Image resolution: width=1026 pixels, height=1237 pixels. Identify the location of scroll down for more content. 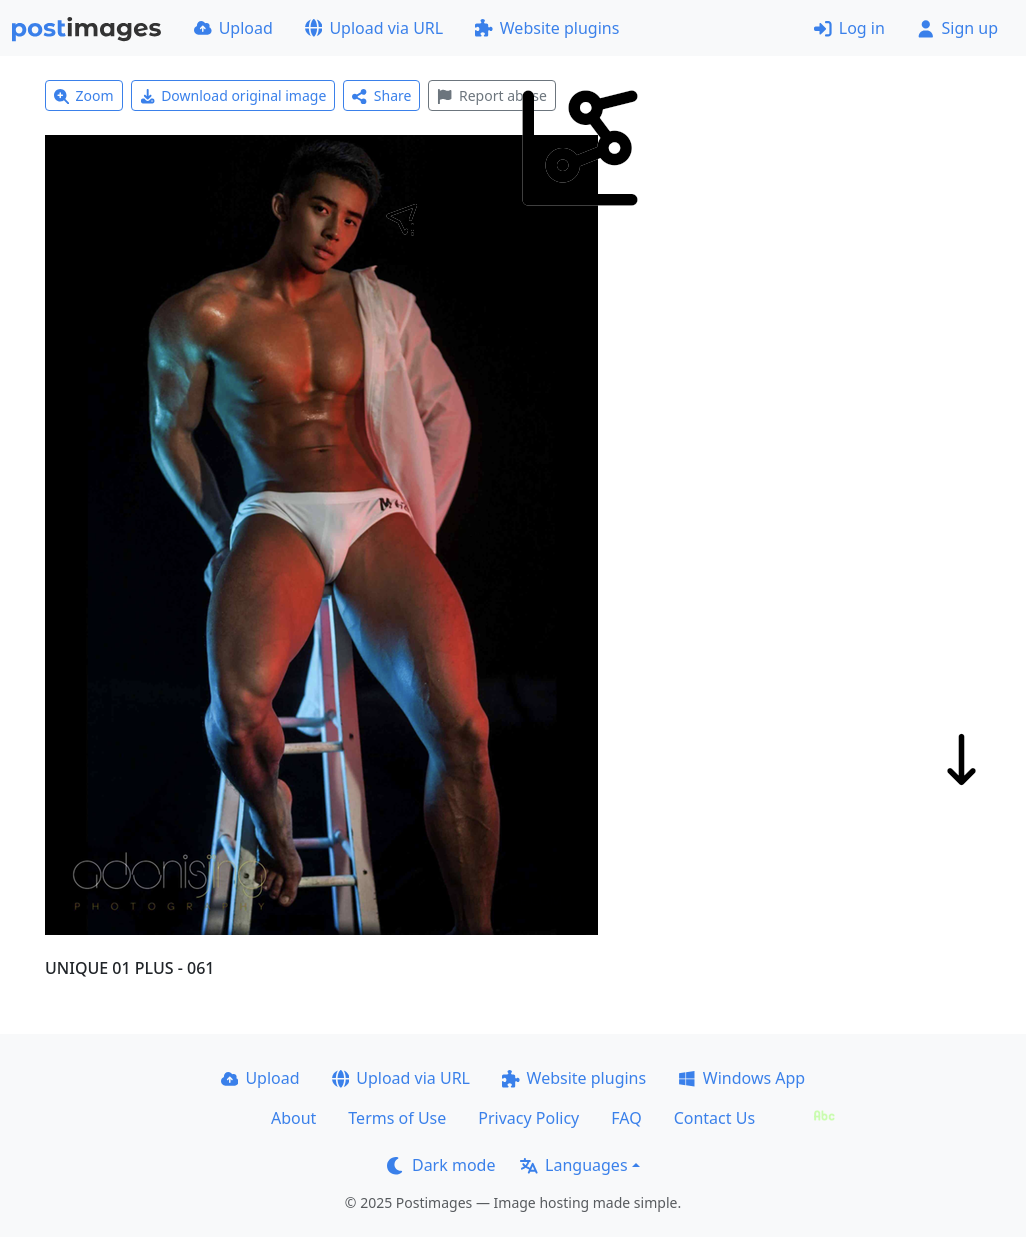
(961, 759).